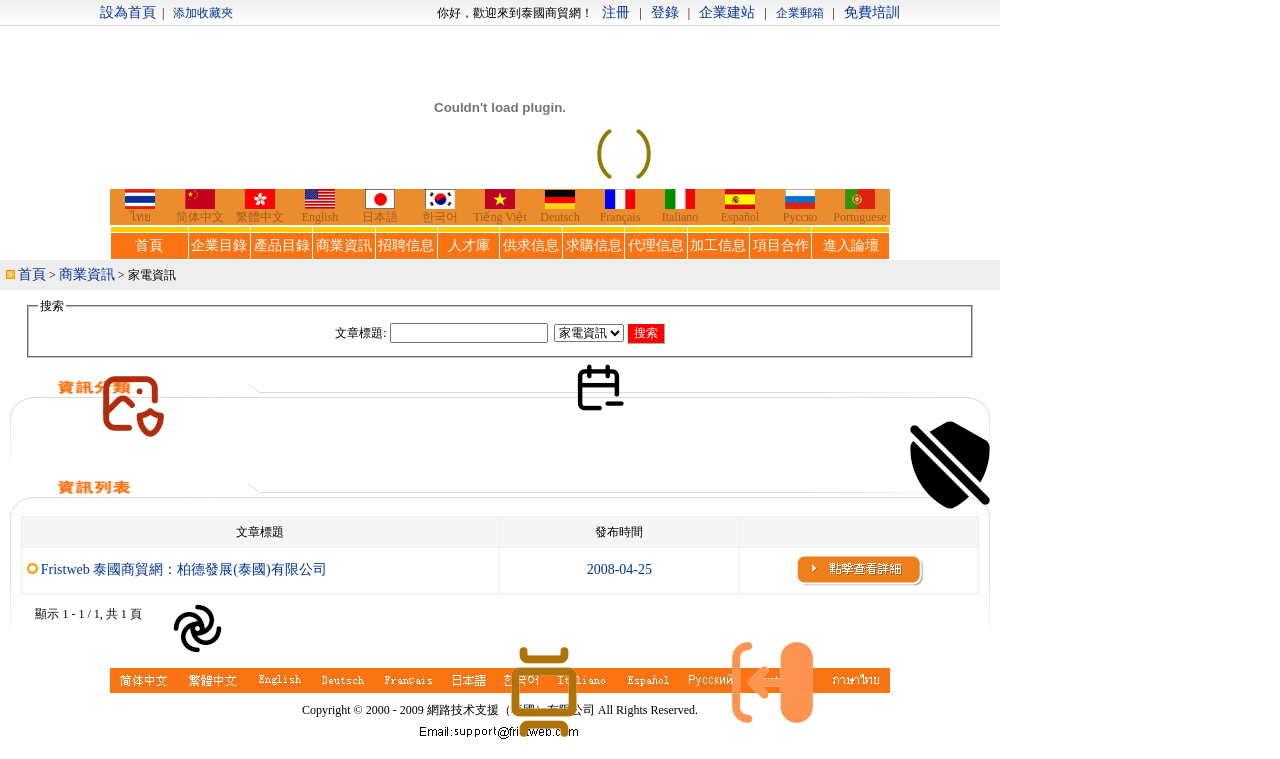  I want to click on security or protection is disabled, so click(950, 465).